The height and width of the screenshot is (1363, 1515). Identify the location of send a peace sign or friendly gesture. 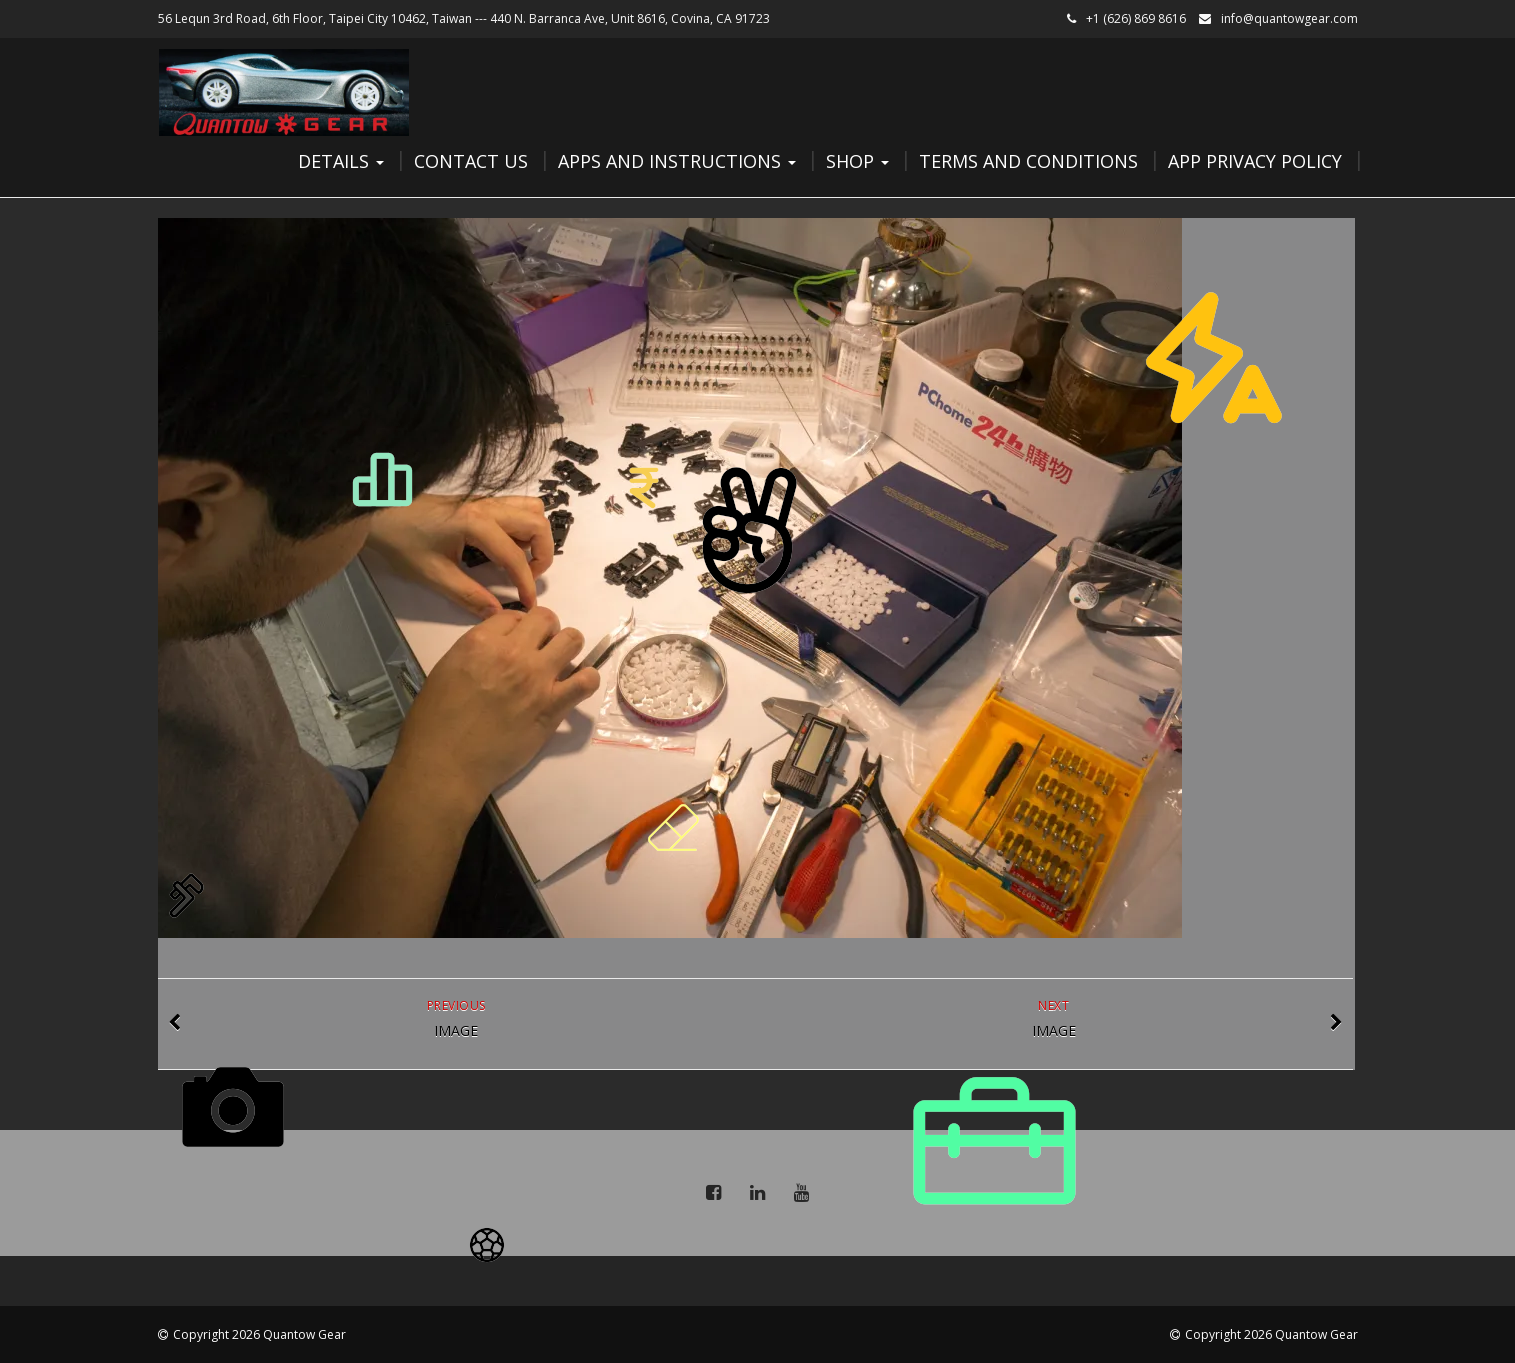
(747, 530).